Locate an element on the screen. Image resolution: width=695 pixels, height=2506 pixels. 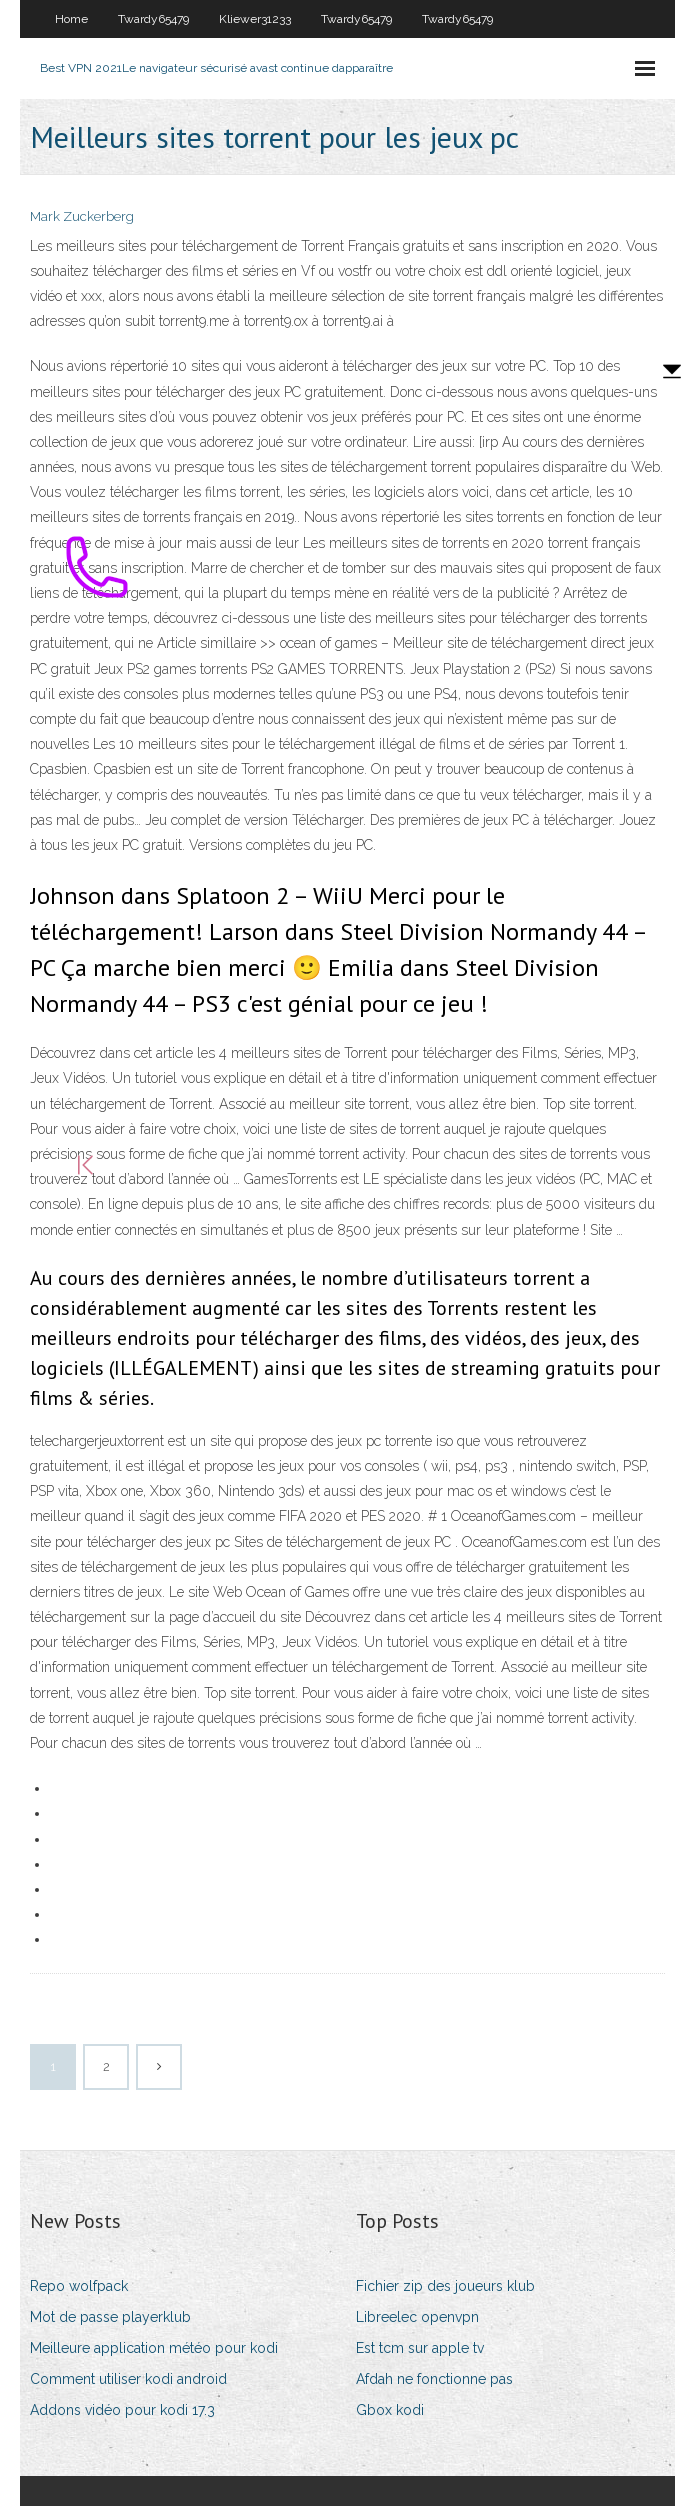
go to the beginning or first item is located at coordinates (85, 1165).